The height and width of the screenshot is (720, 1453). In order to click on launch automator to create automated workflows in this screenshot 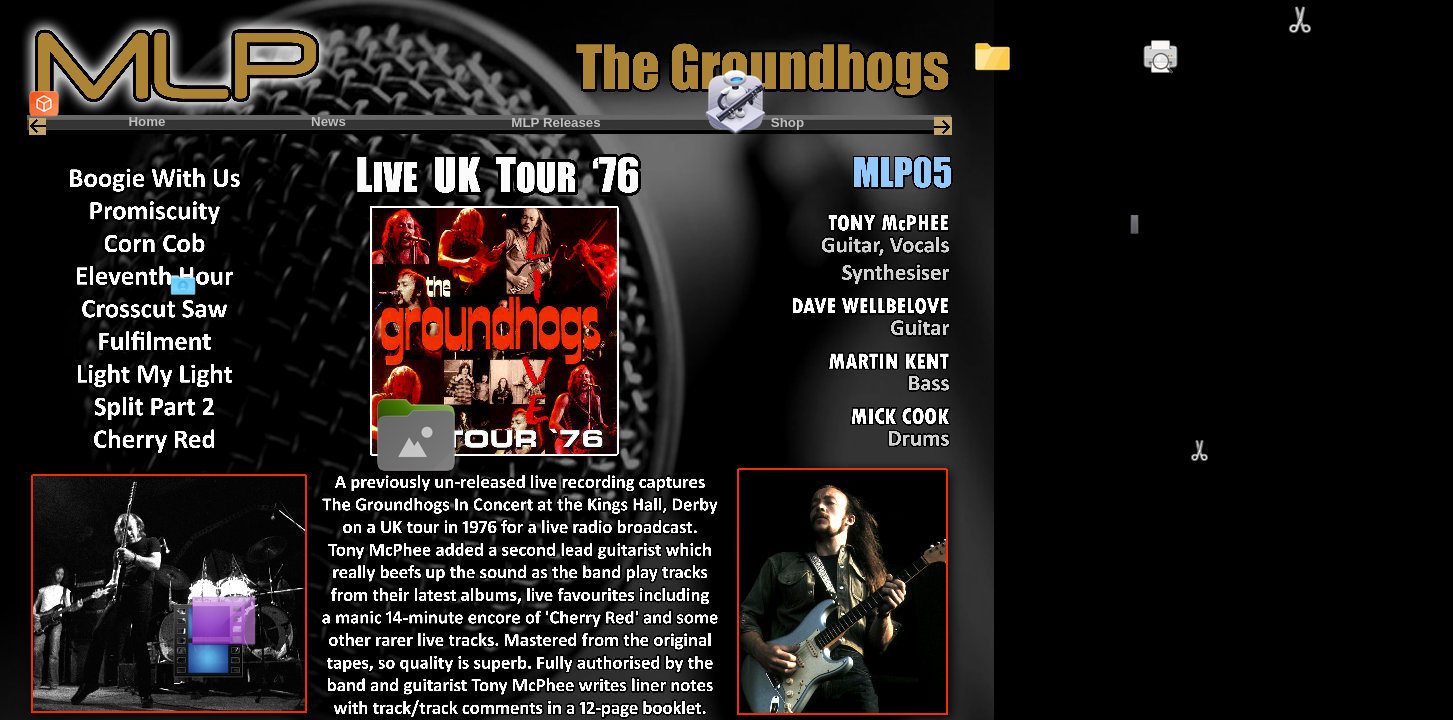, I will do `click(735, 102)`.